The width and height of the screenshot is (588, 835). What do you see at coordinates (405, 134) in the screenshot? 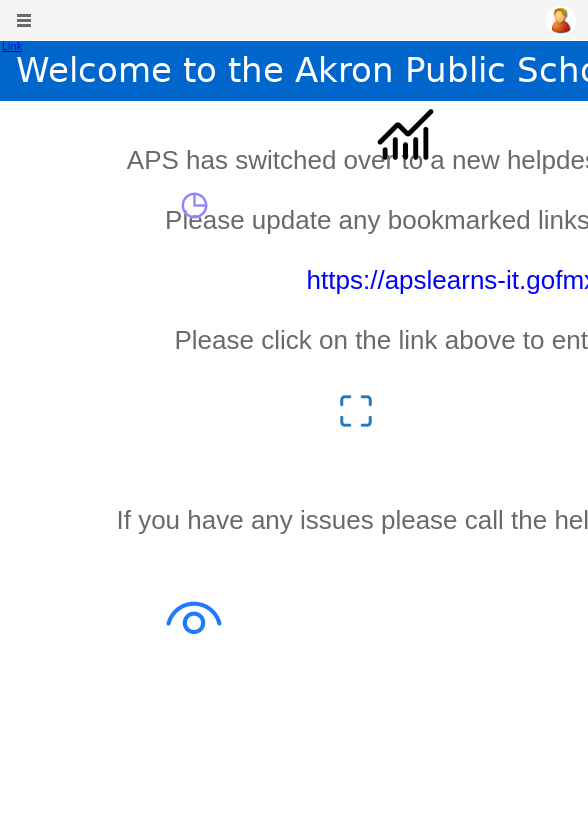
I see `view analytics and performance trends` at bounding box center [405, 134].